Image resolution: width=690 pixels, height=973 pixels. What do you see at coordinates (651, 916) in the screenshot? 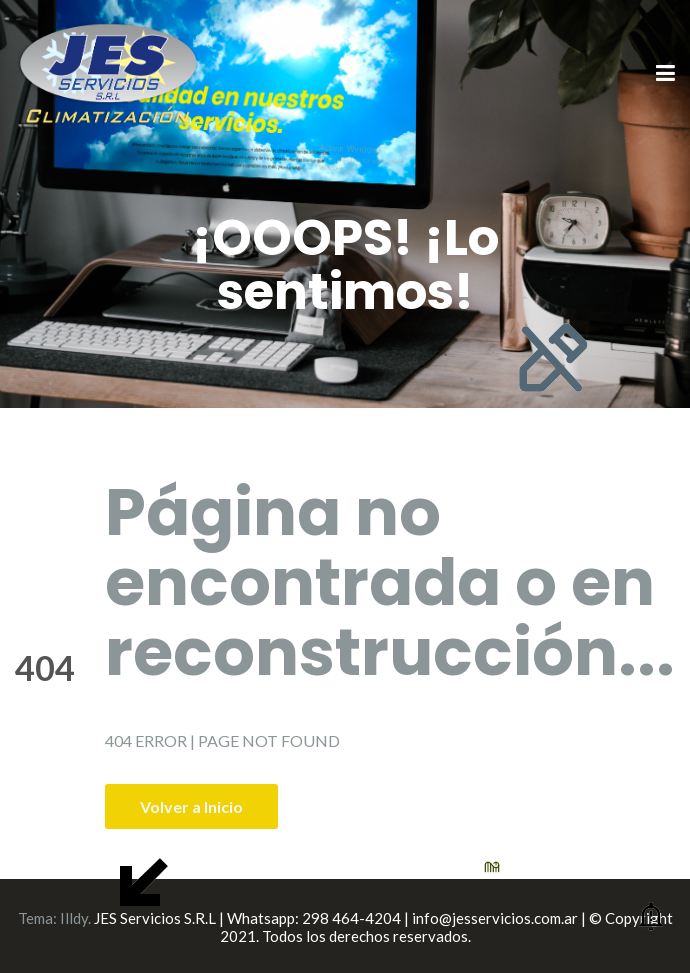
I see `important notification requiring attention` at bounding box center [651, 916].